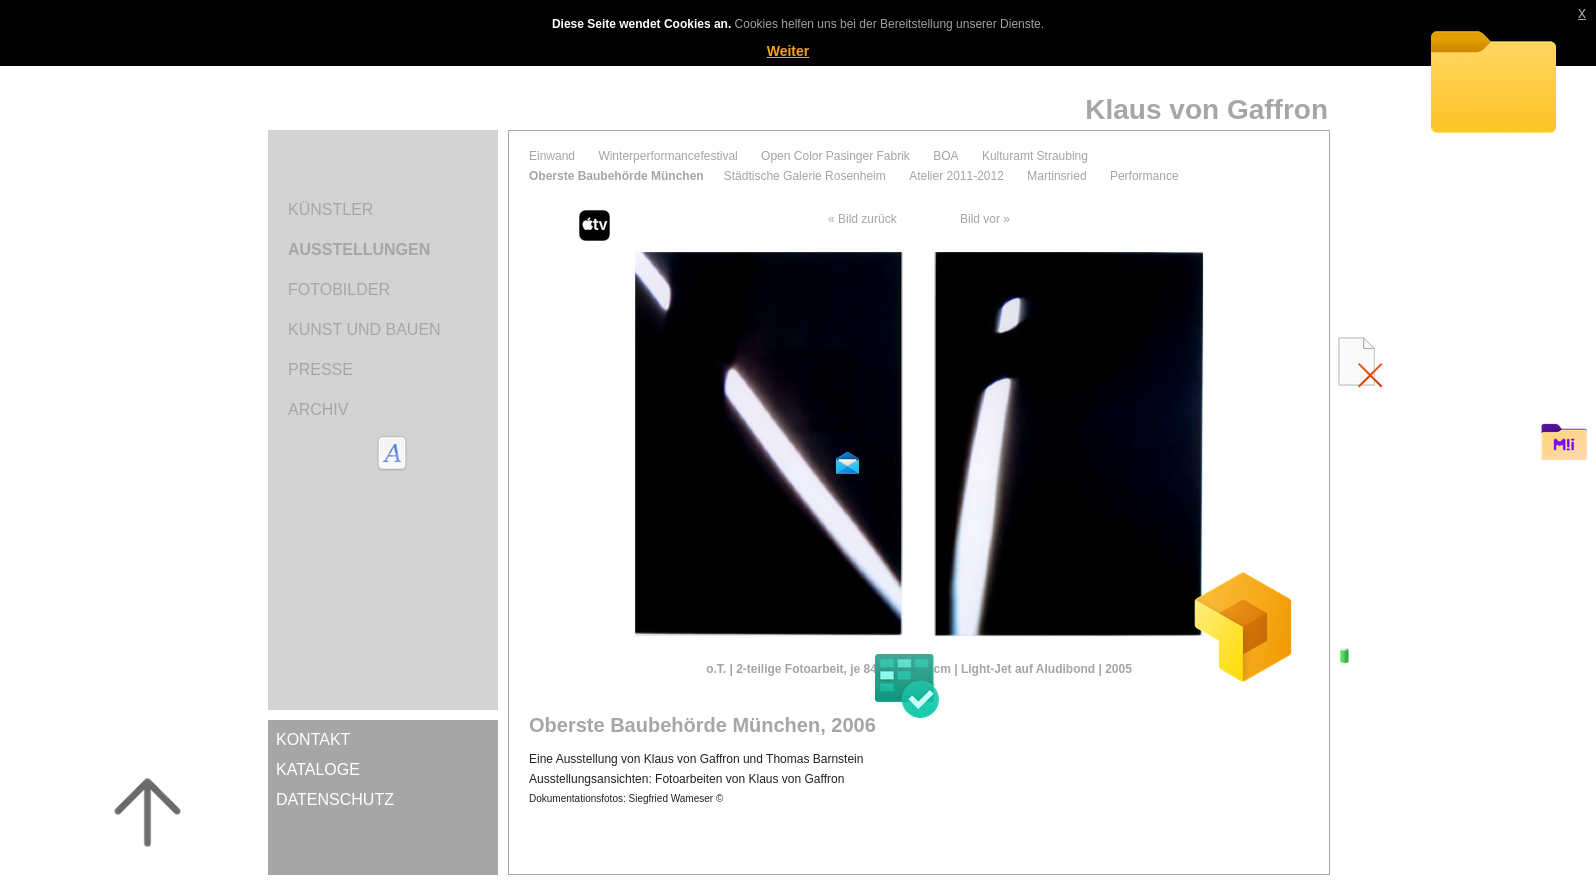 The image size is (1596, 880). What do you see at coordinates (1493, 83) in the screenshot?
I see `open a folder to view its contents` at bounding box center [1493, 83].